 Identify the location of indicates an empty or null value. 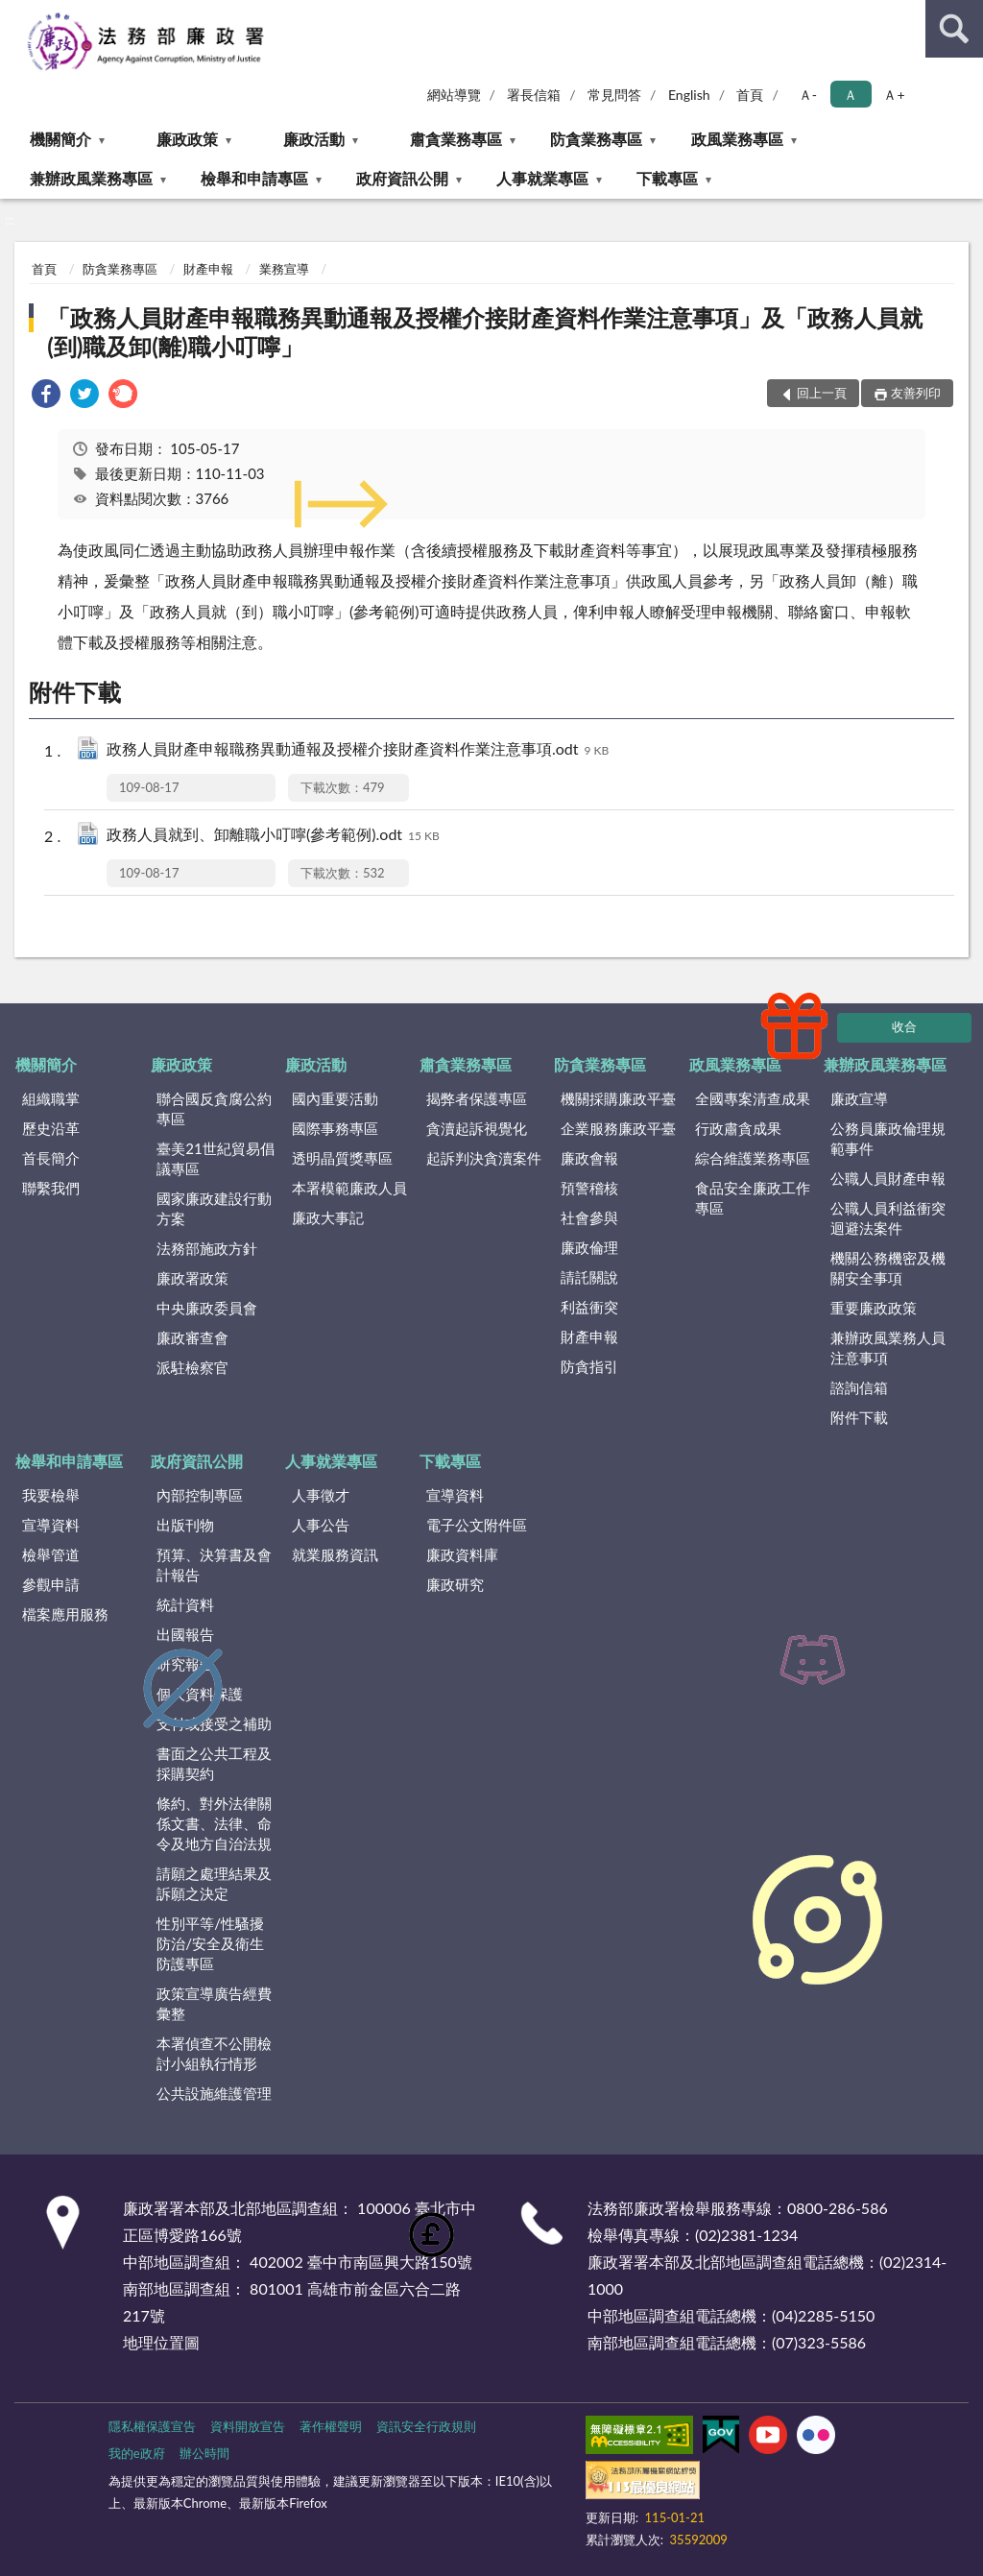
(182, 1688).